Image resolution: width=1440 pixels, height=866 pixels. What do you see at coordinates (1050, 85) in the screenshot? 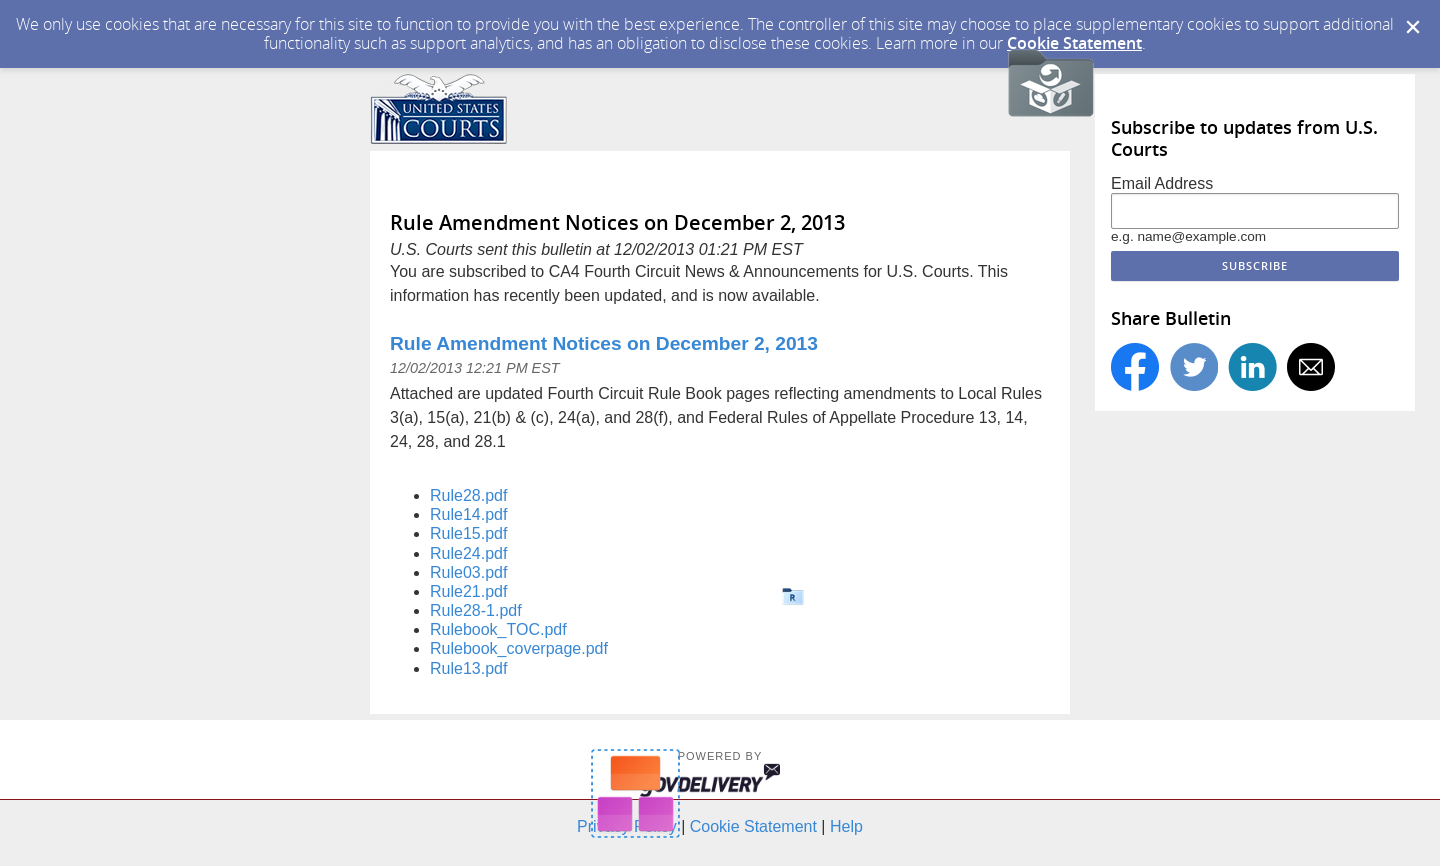
I see `open portableapps folder` at bounding box center [1050, 85].